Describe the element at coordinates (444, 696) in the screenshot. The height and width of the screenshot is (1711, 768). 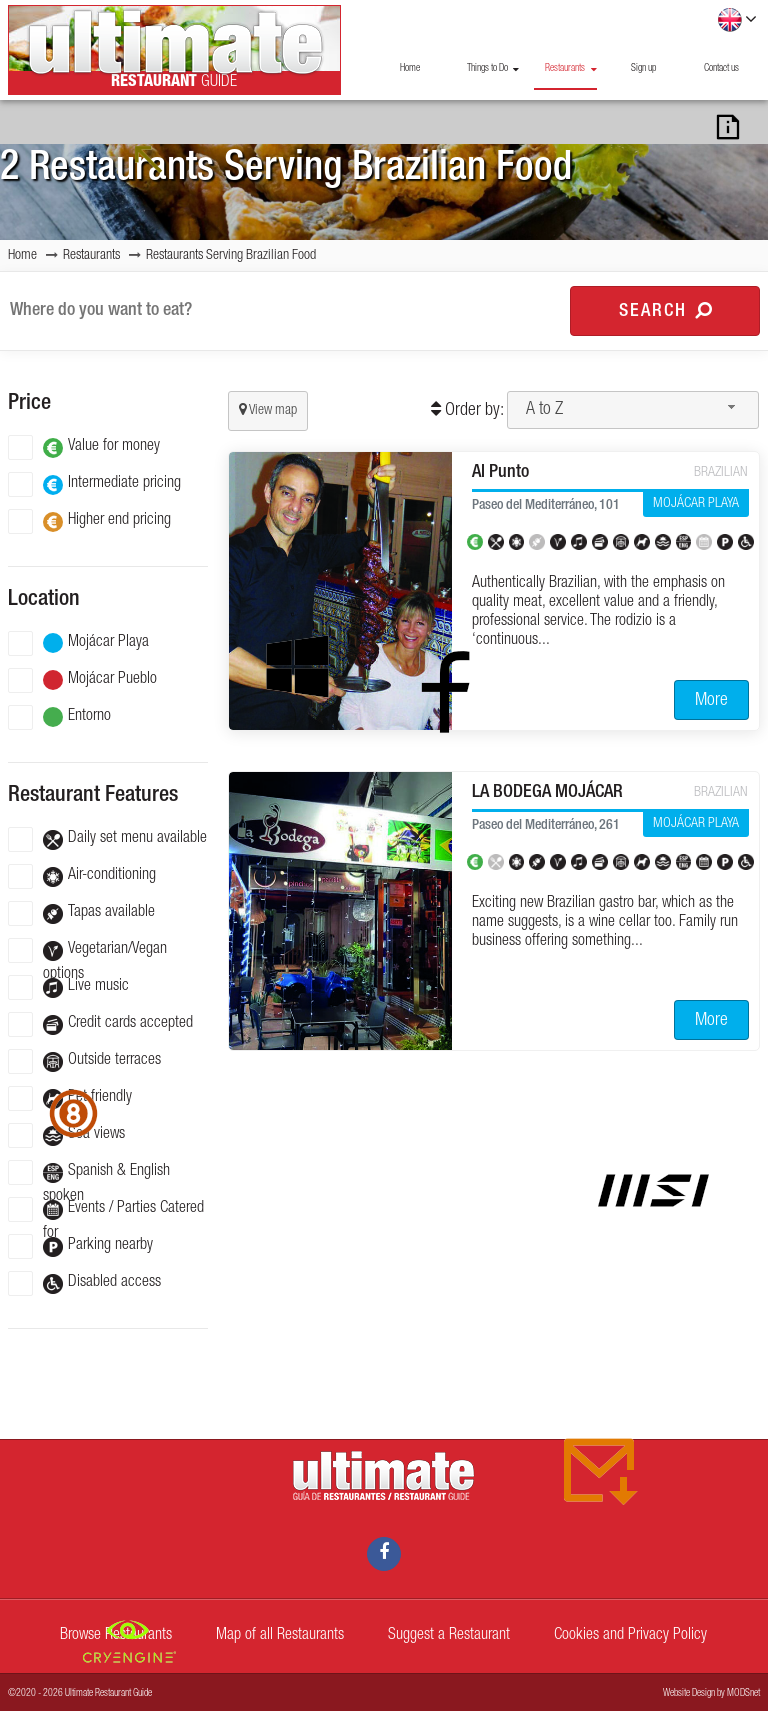
I see `open Facebook app` at that location.